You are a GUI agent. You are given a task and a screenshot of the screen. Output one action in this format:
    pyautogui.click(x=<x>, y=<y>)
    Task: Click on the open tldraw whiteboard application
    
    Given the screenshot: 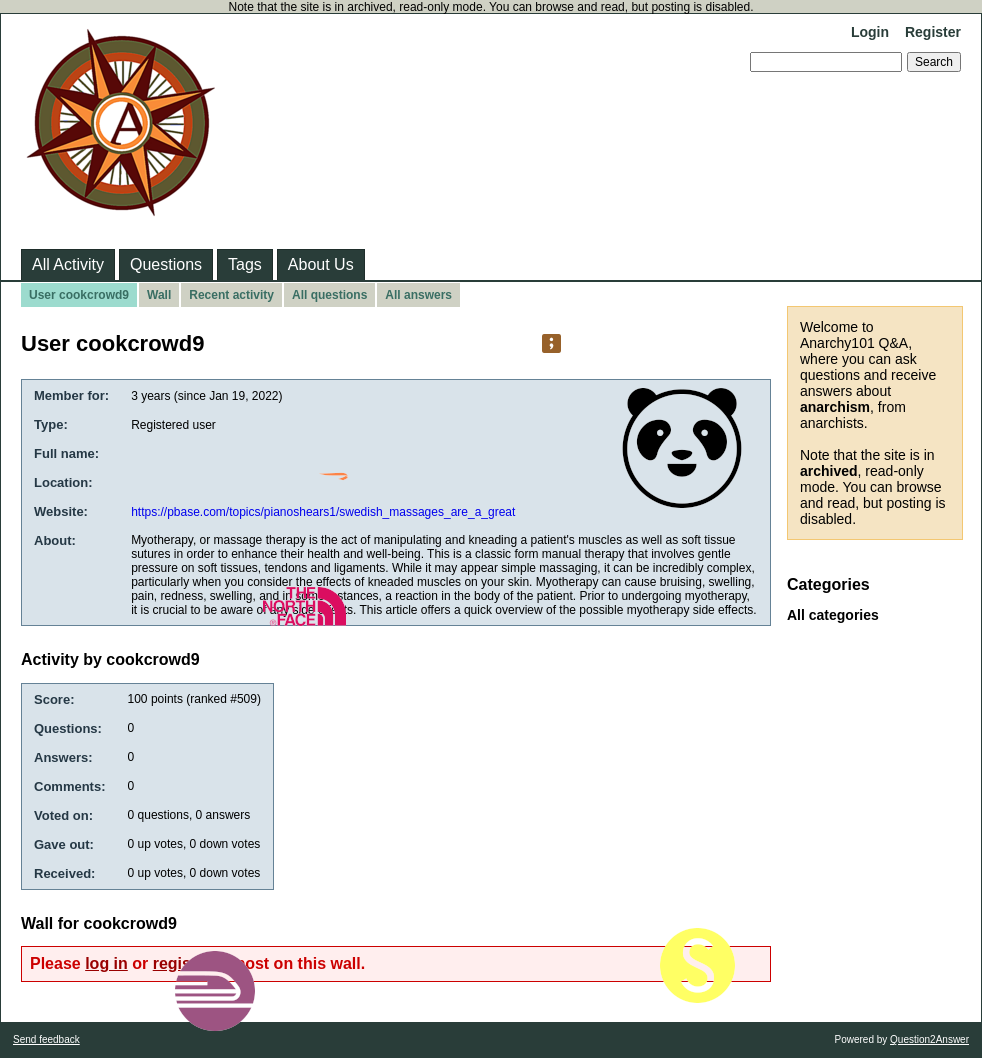 What is the action you would take?
    pyautogui.click(x=551, y=343)
    